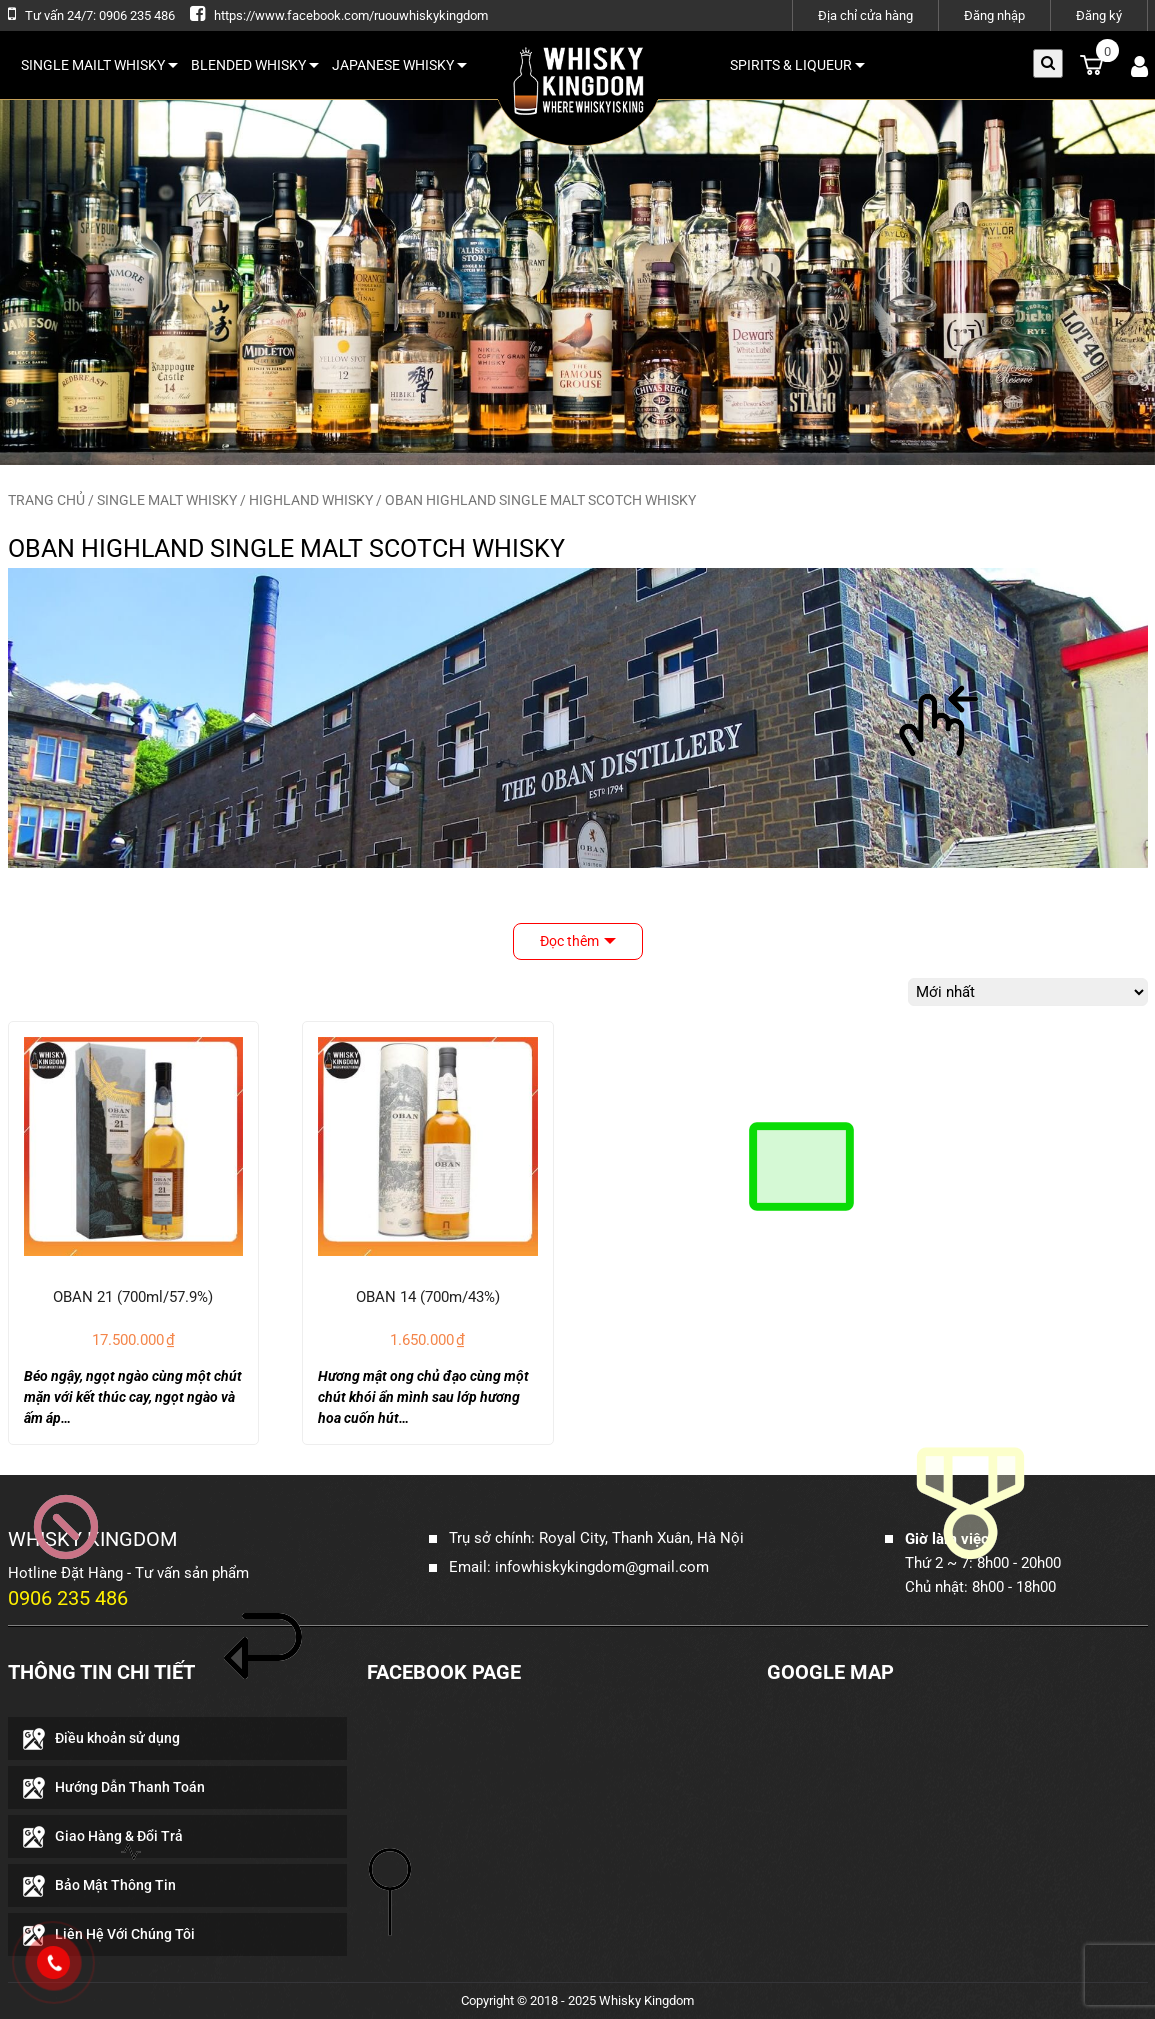 Image resolution: width=1155 pixels, height=2019 pixels. What do you see at coordinates (970, 1496) in the screenshot?
I see `view achievements or awards` at bounding box center [970, 1496].